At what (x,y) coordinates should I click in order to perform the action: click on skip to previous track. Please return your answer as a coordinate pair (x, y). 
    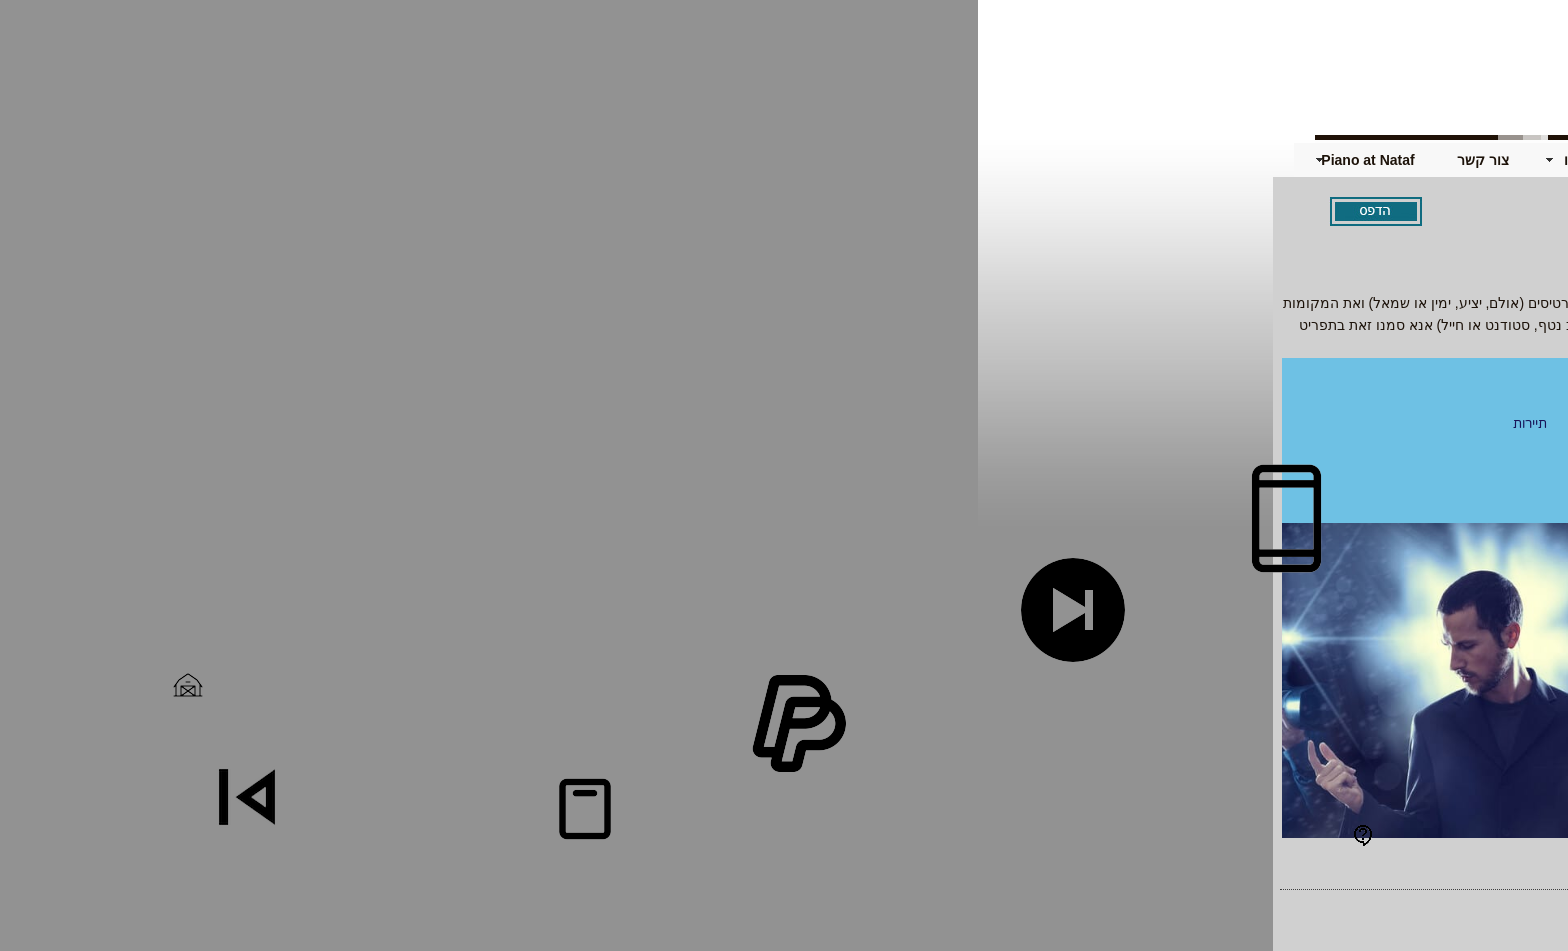
    Looking at the image, I should click on (247, 797).